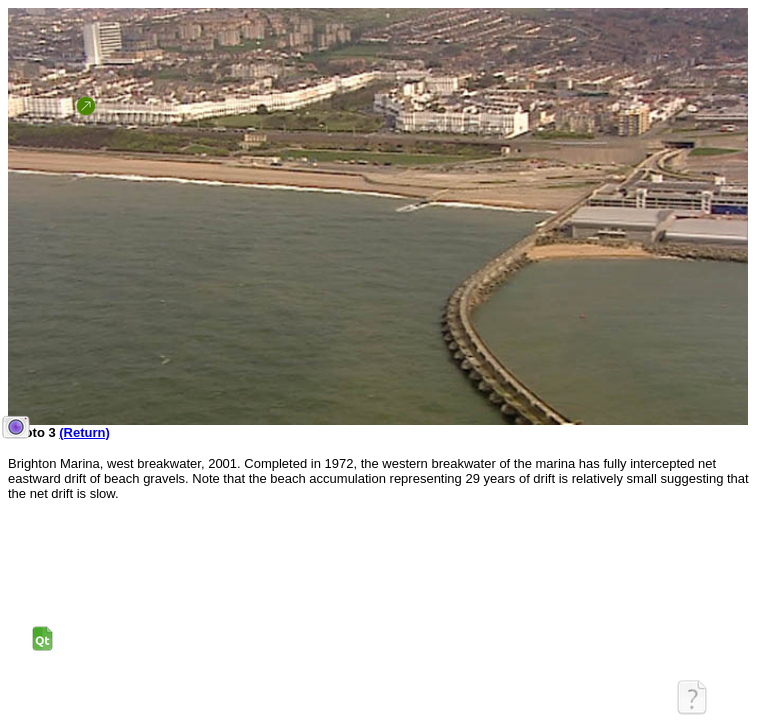 Image resolution: width=768 pixels, height=720 pixels. Describe the element at coordinates (42, 638) in the screenshot. I see `a QML source file used in Qt application development` at that location.